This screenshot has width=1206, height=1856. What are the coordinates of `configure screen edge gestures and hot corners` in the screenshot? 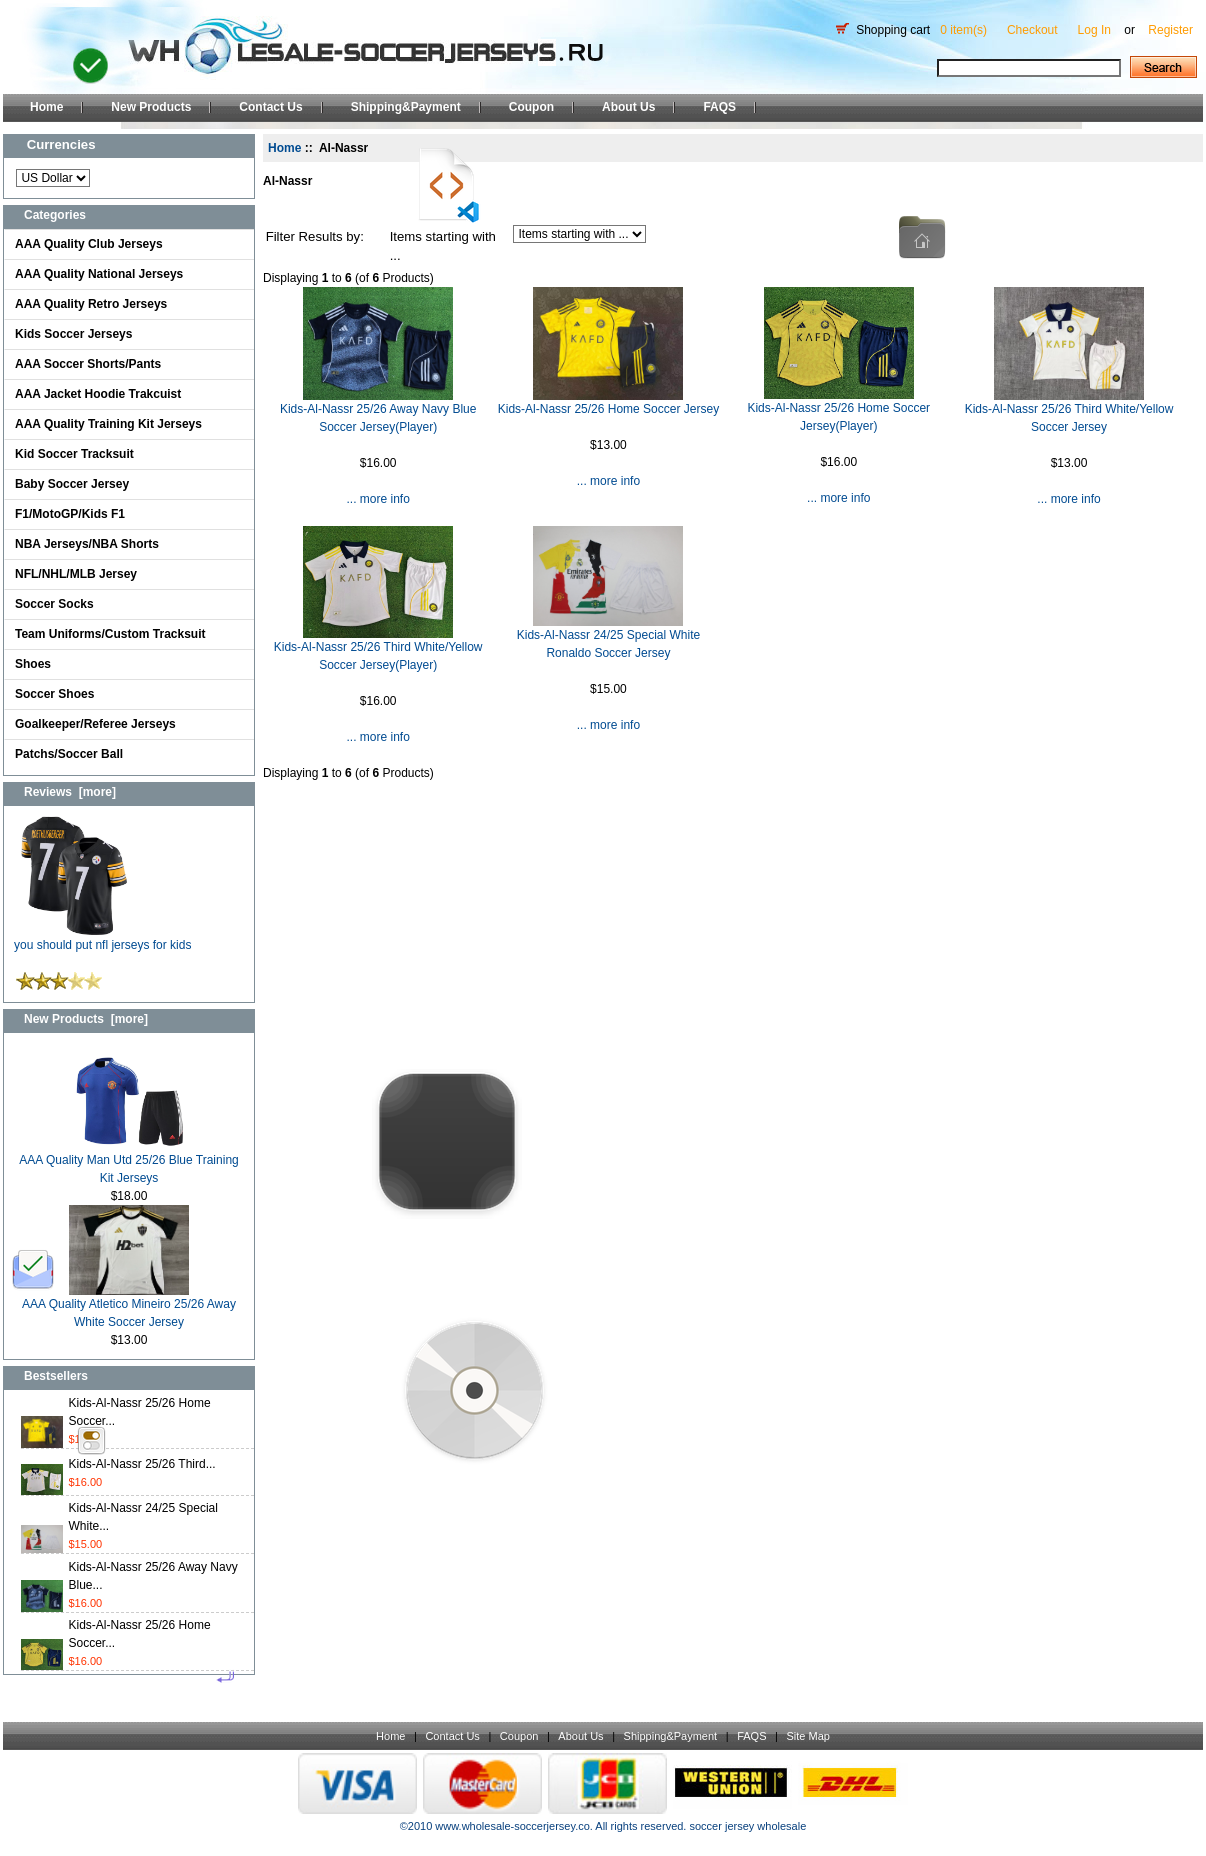 It's located at (447, 1144).